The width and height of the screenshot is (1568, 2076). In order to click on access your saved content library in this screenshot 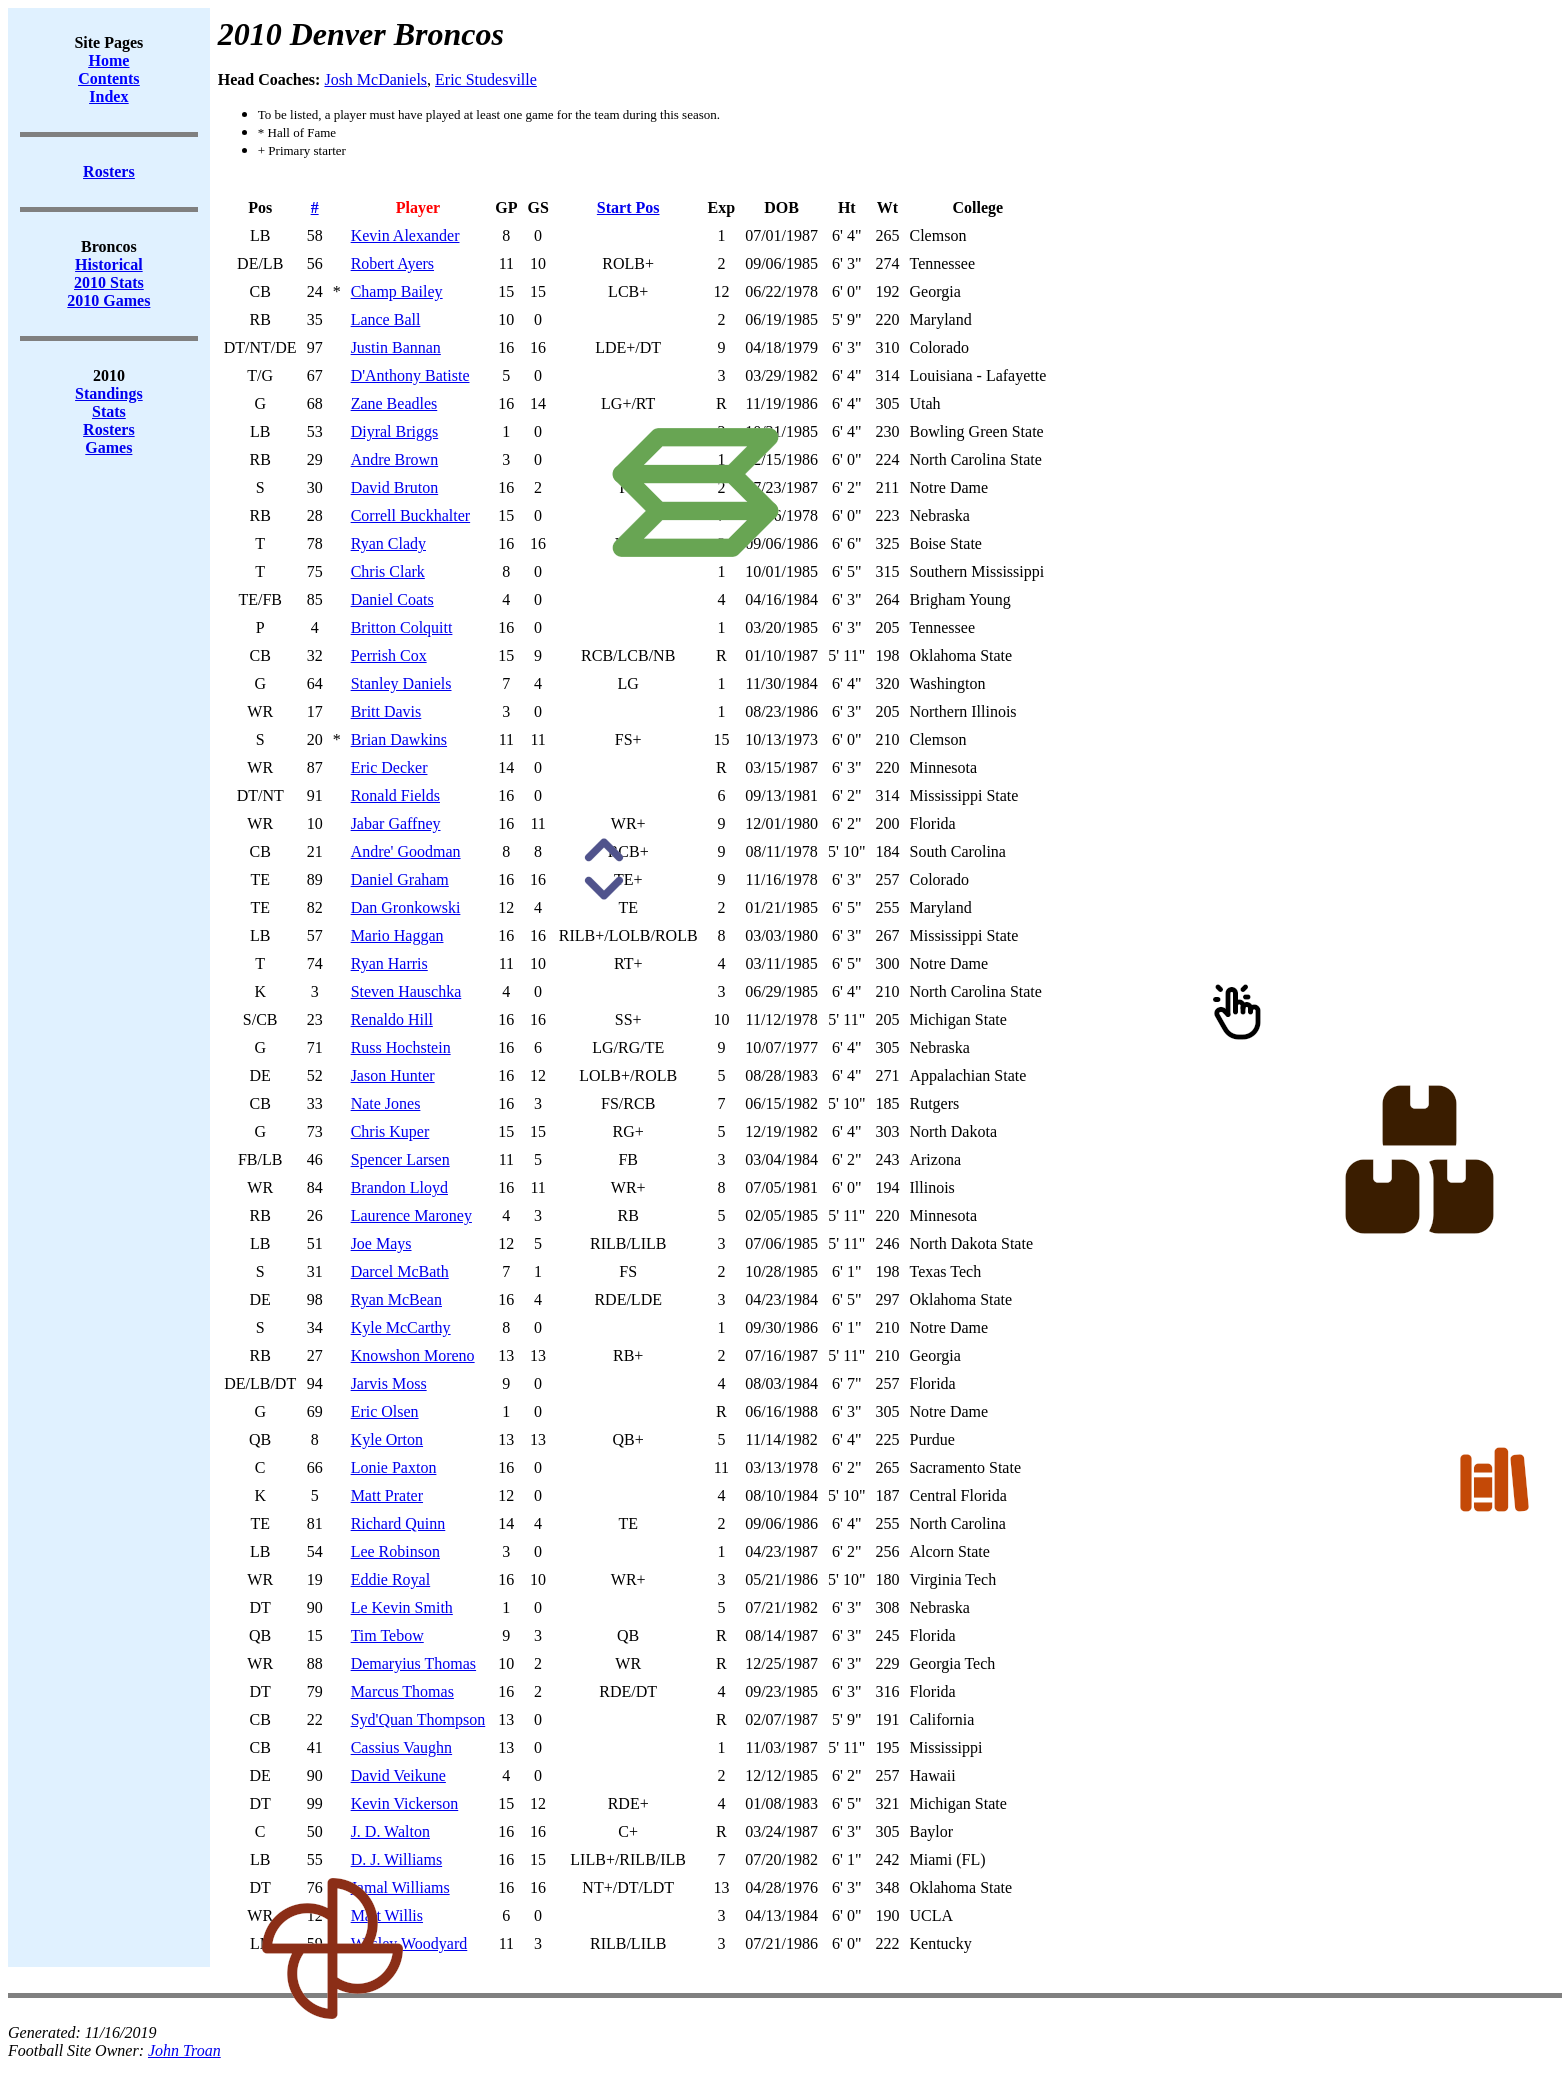, I will do `click(1494, 1479)`.